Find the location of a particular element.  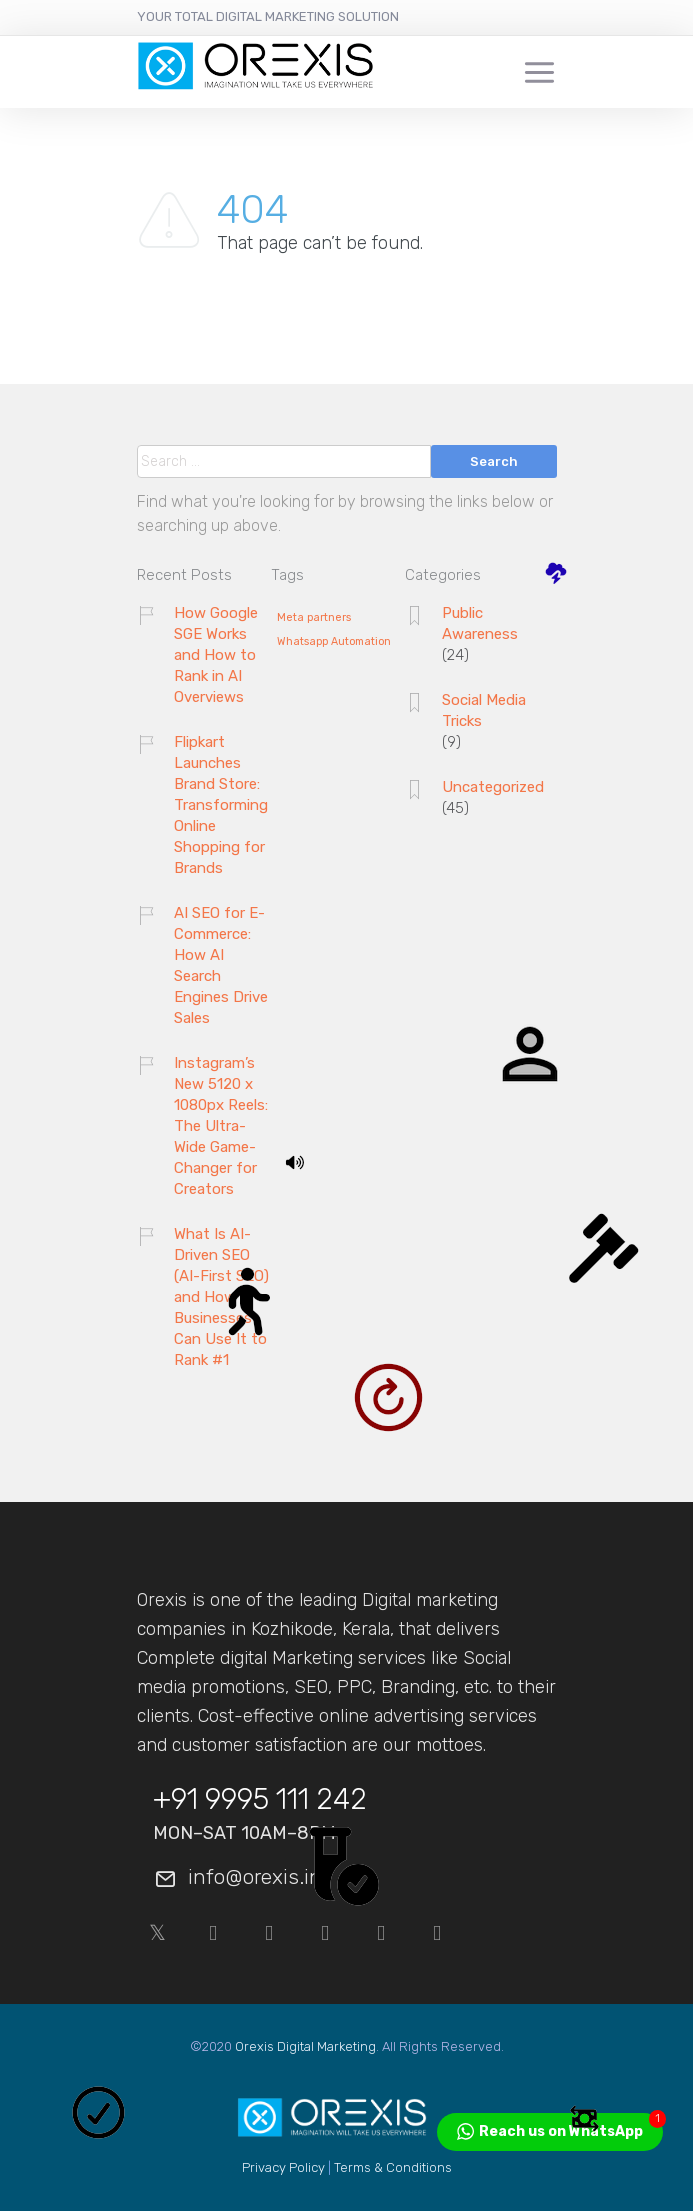

test sample verified or approved is located at coordinates (342, 1864).